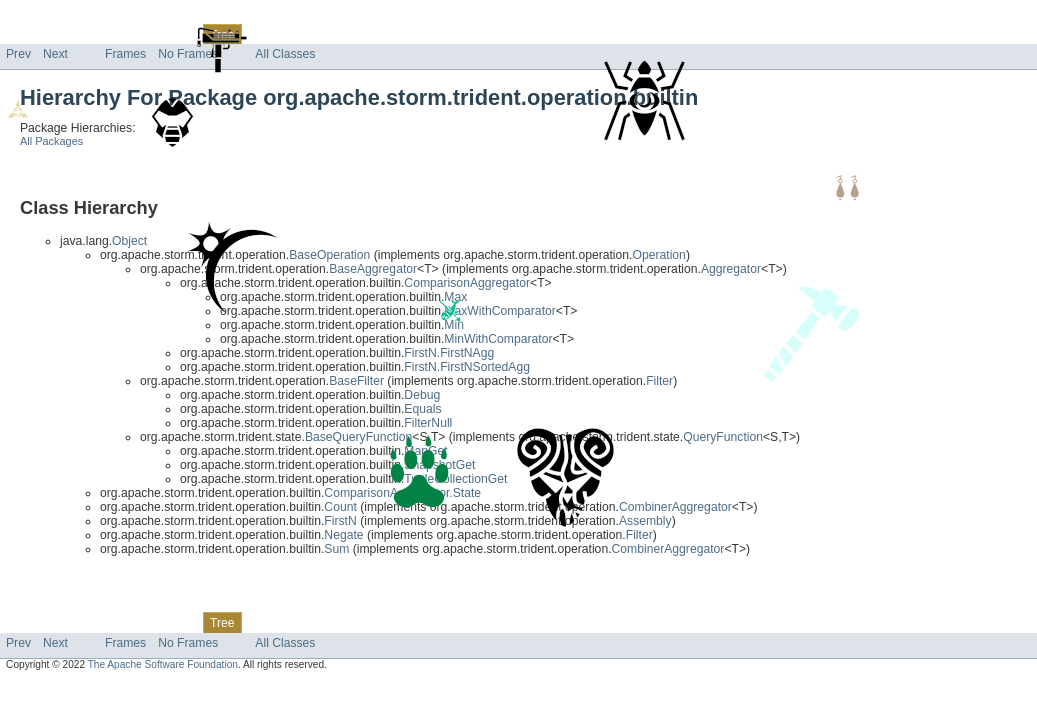  I want to click on indicates a spider or arachnid creature in game, so click(644, 100).